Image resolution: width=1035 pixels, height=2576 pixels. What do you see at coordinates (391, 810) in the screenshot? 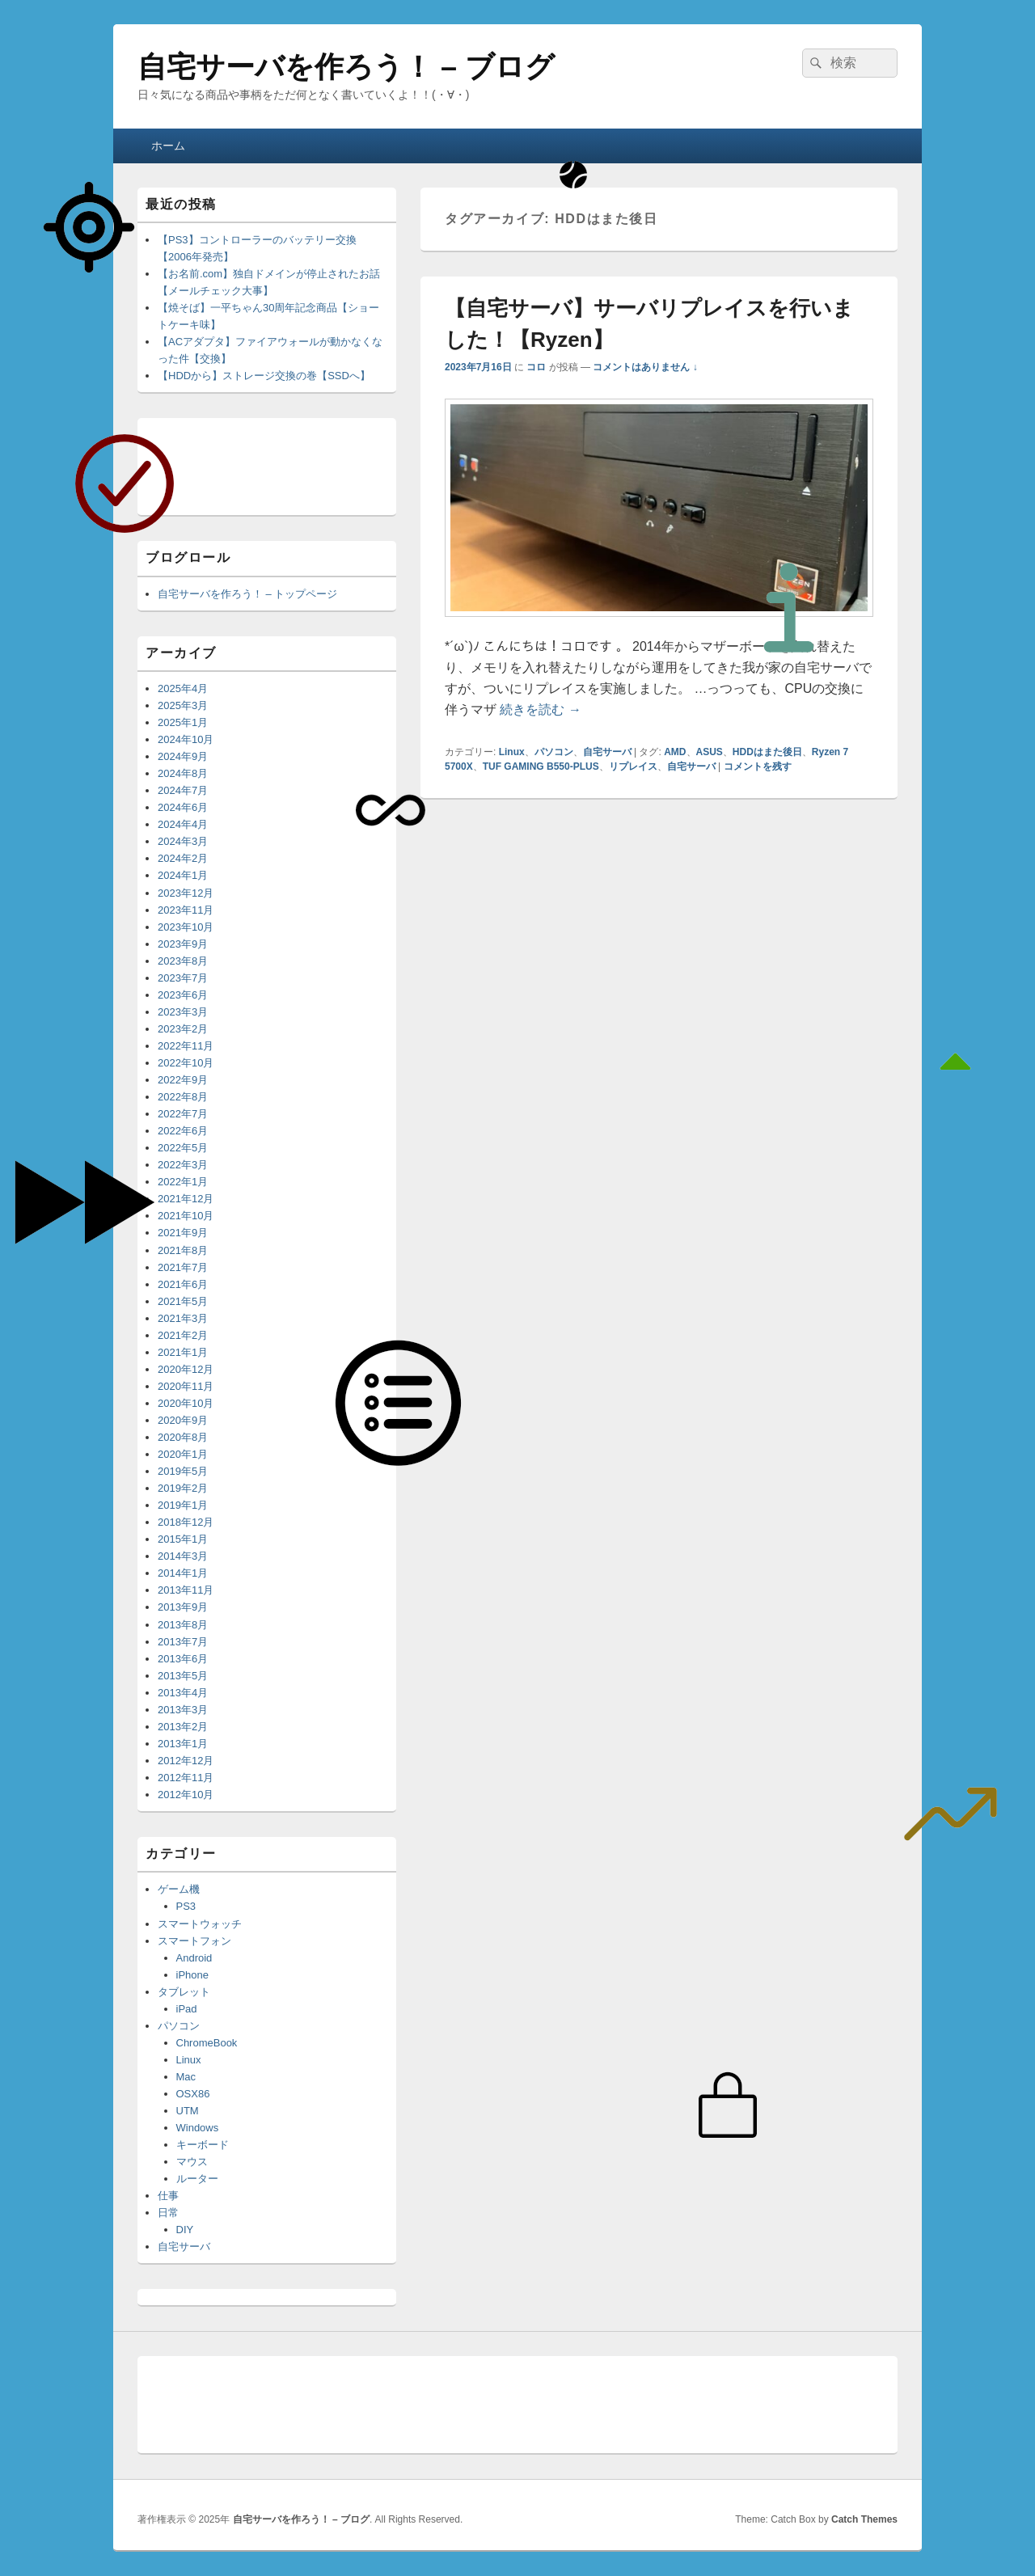
I see `indicates all-inclusive or unlimited features` at bounding box center [391, 810].